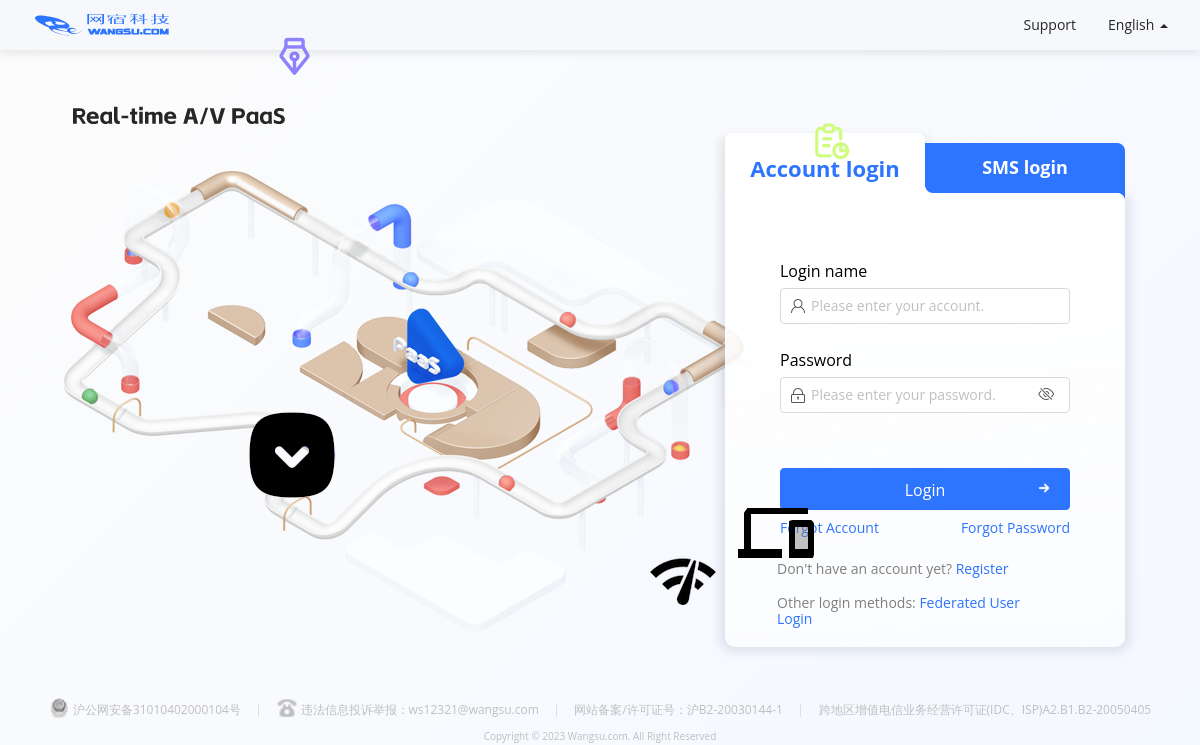 This screenshot has height=745, width=1200. Describe the element at coordinates (292, 455) in the screenshot. I see `expand dropdown menu or content` at that location.